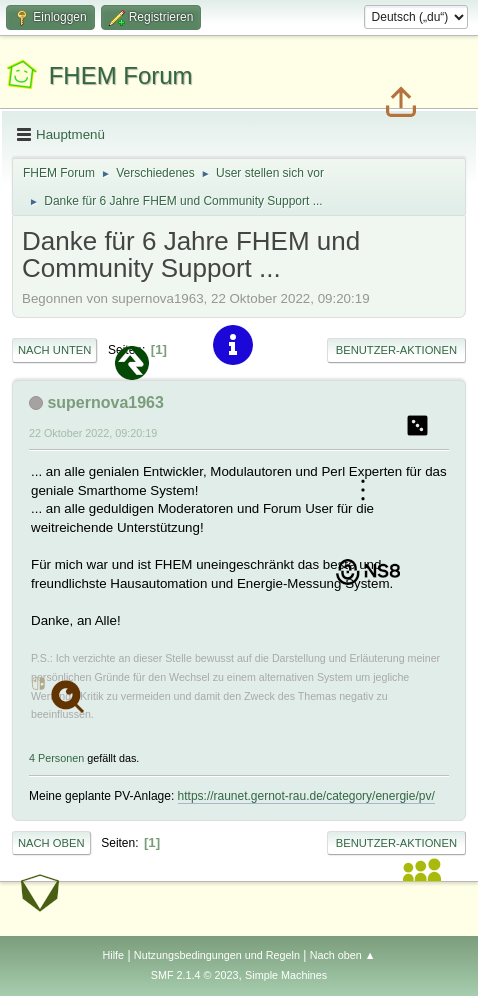  Describe the element at coordinates (233, 345) in the screenshot. I see `view more information or details` at that location.